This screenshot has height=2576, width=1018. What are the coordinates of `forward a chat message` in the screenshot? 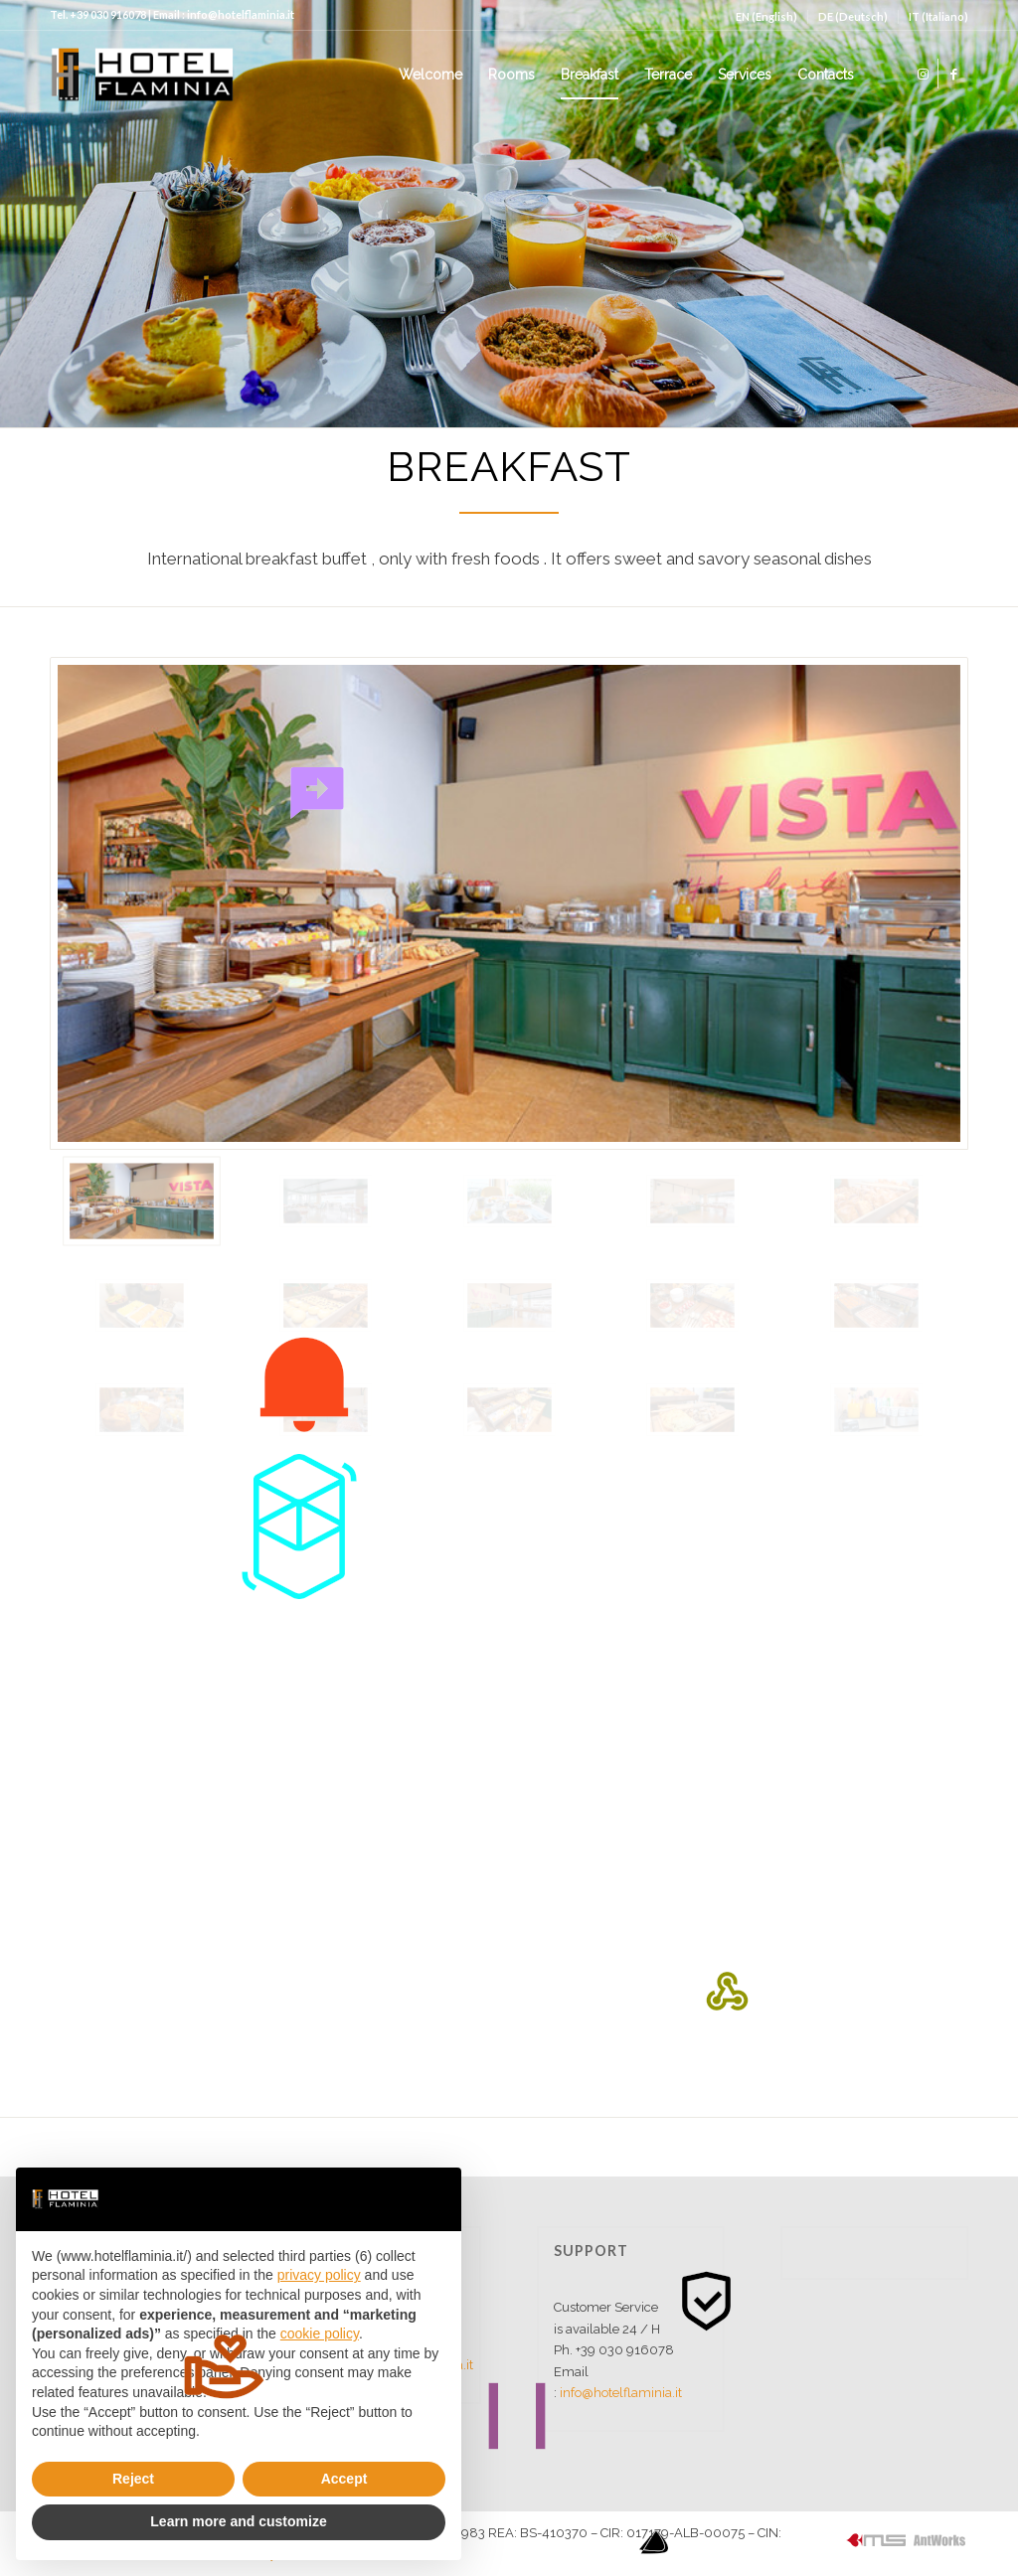 It's located at (317, 791).